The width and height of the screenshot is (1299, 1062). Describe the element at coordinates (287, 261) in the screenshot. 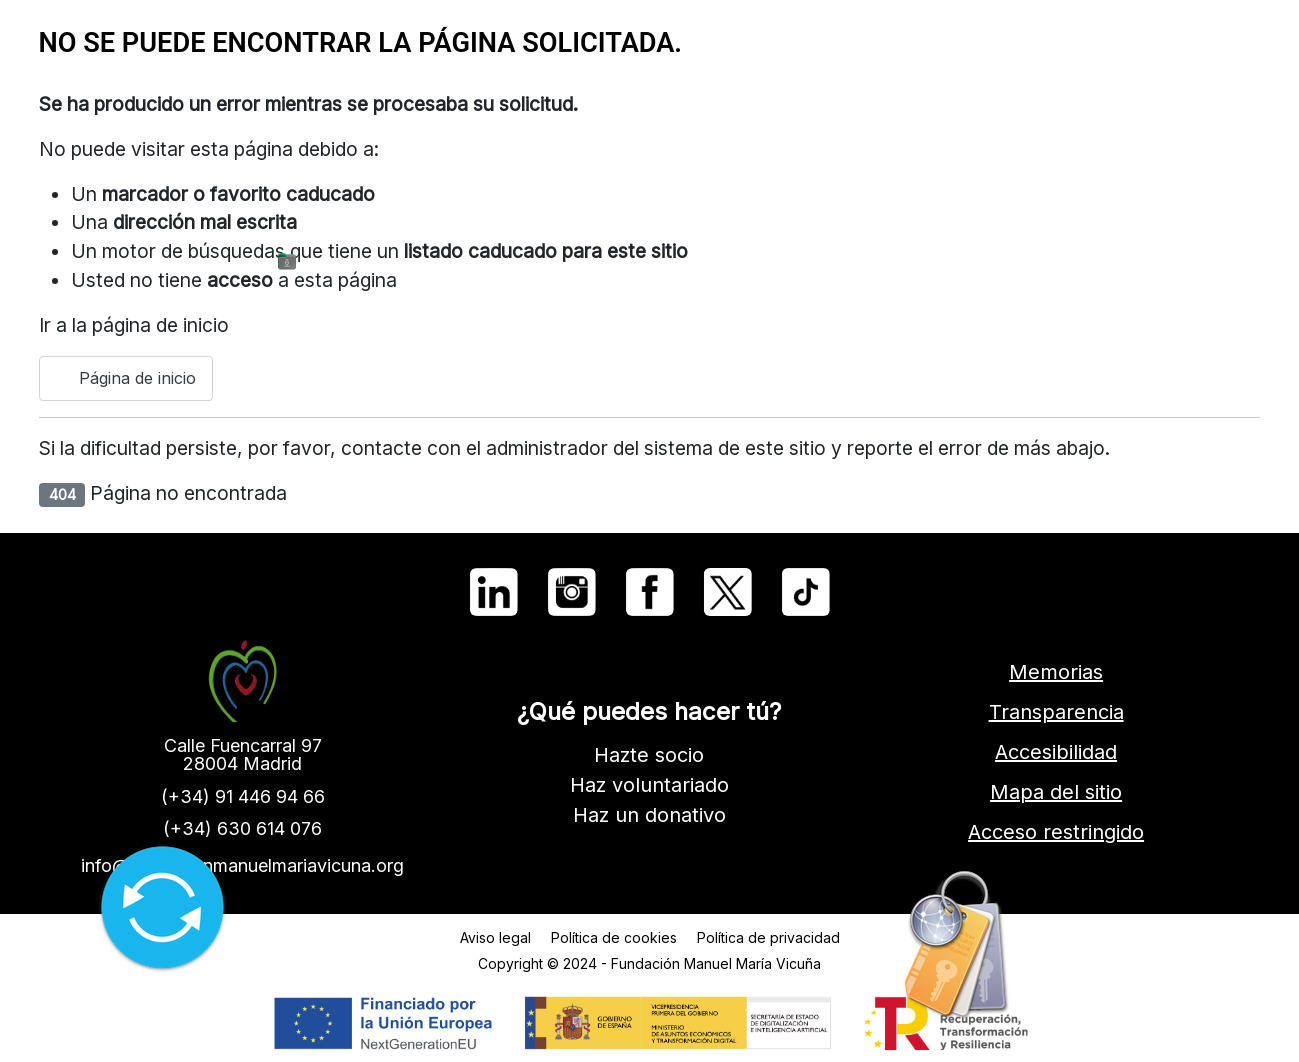

I see `open downloads folder` at that location.